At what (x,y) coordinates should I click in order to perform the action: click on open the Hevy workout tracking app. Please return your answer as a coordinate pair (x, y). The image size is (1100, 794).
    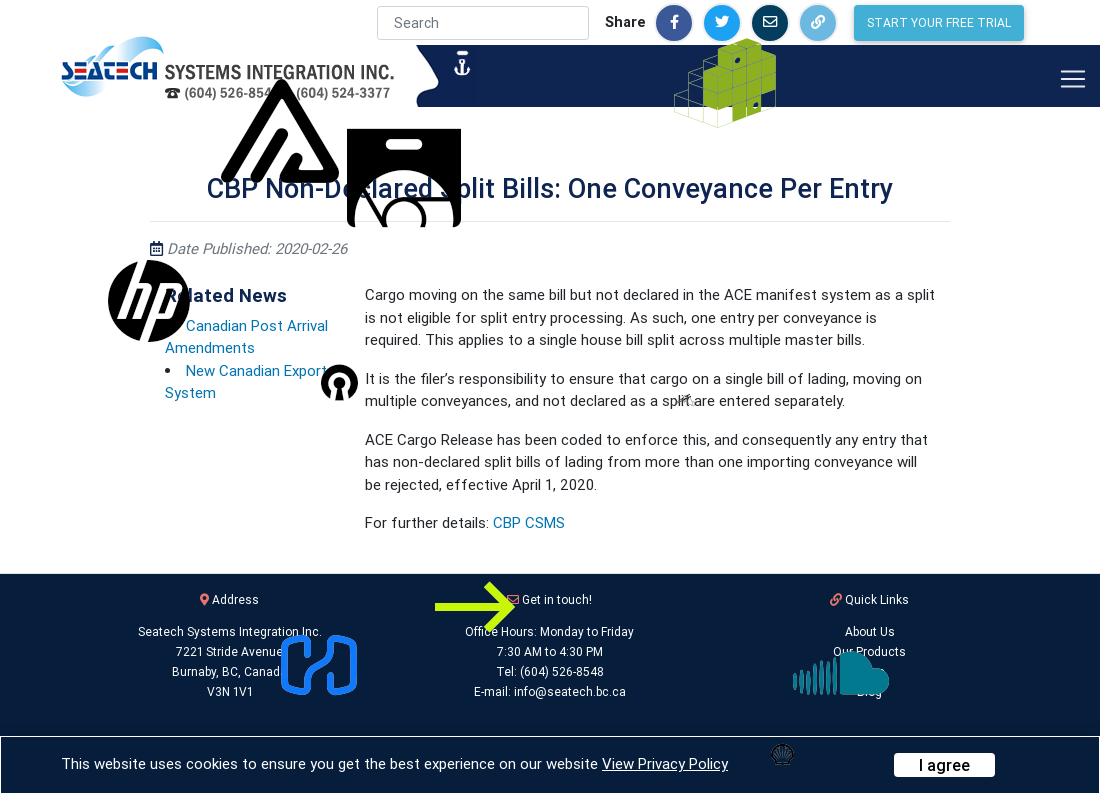
    Looking at the image, I should click on (319, 665).